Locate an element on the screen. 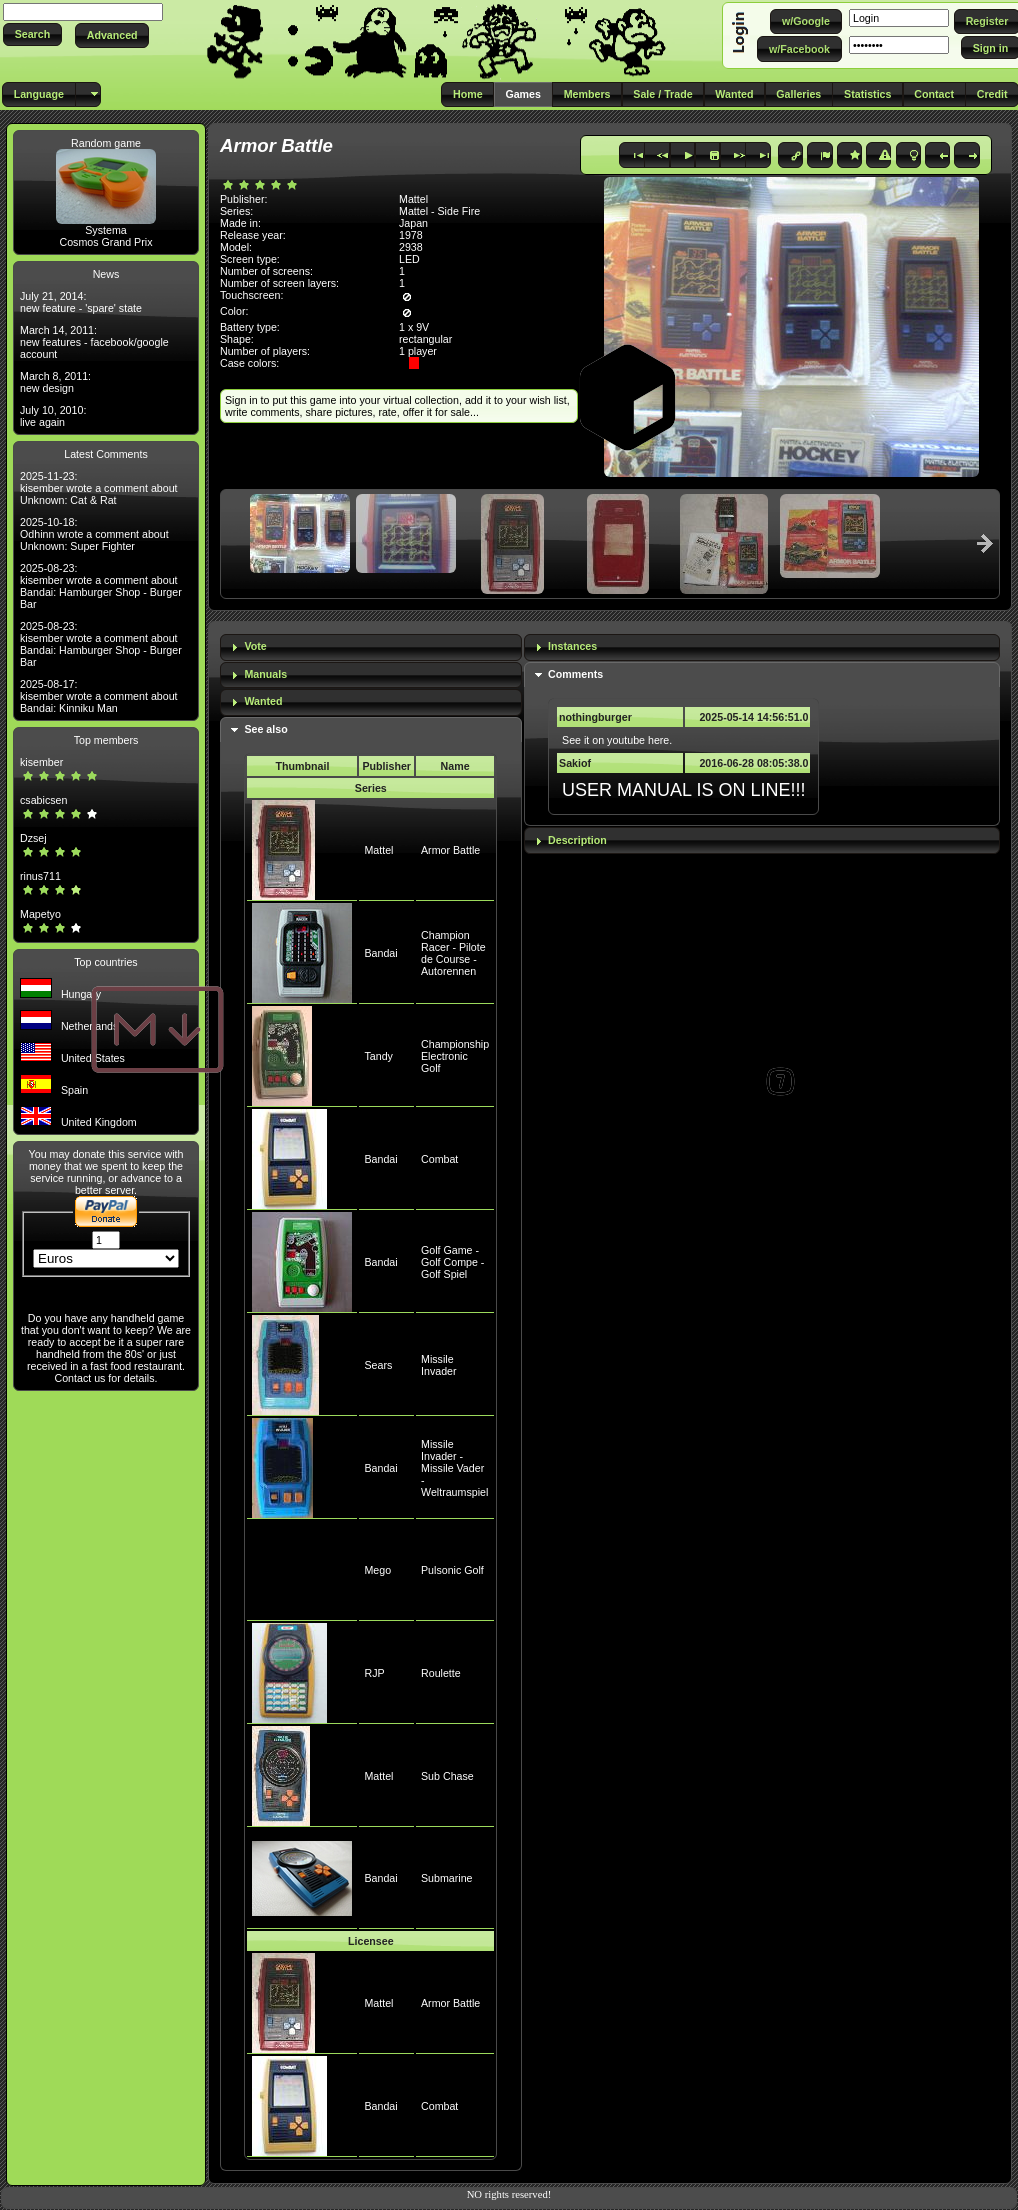 Image resolution: width=1018 pixels, height=2210 pixels. indicates markdown formatting is supported is located at coordinates (157, 1029).